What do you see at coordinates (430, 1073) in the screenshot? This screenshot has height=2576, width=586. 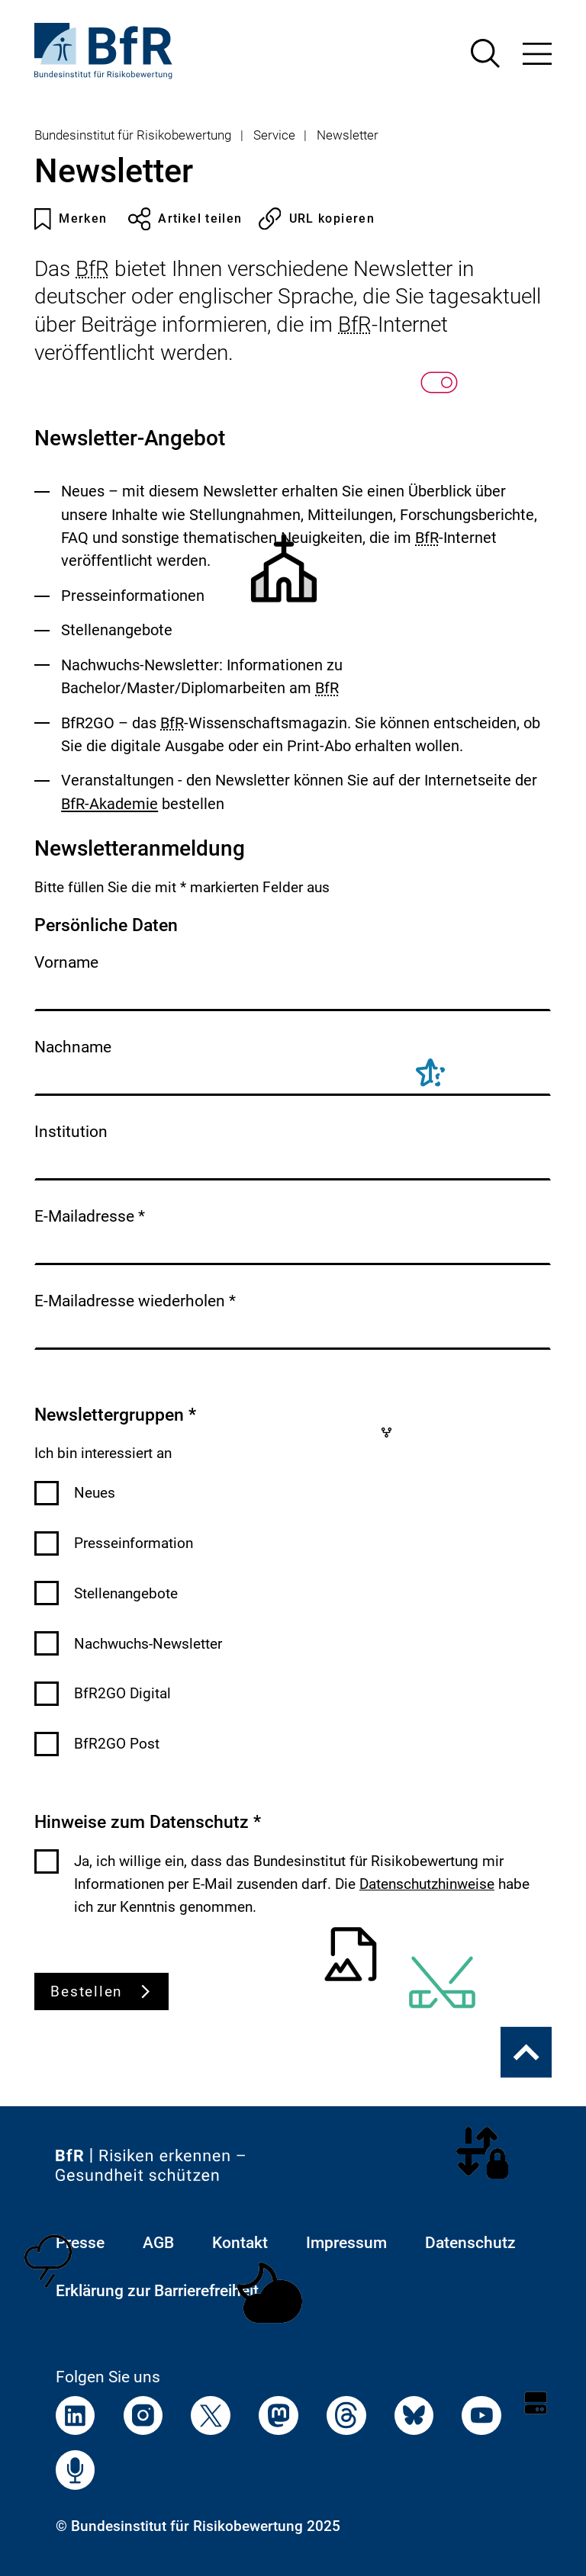 I see `indicates a partial or half-star rating` at bounding box center [430, 1073].